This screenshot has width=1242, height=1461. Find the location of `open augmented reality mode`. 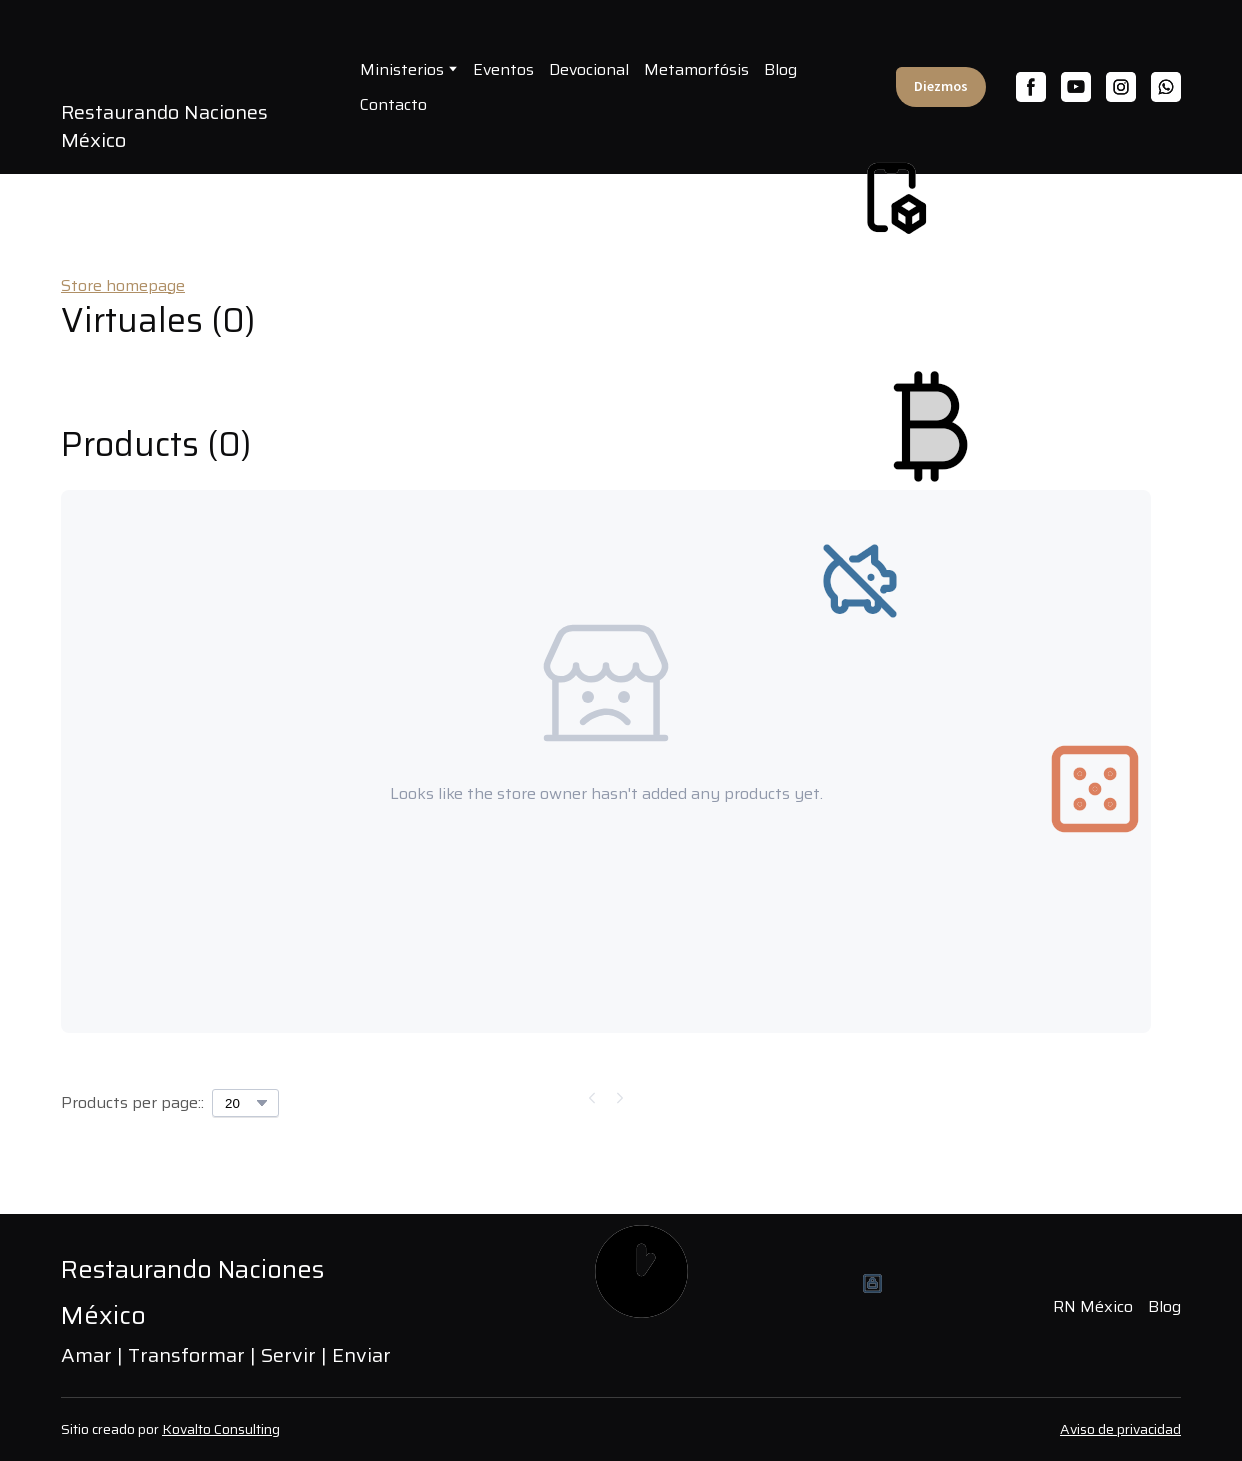

open augmented reality mode is located at coordinates (891, 197).